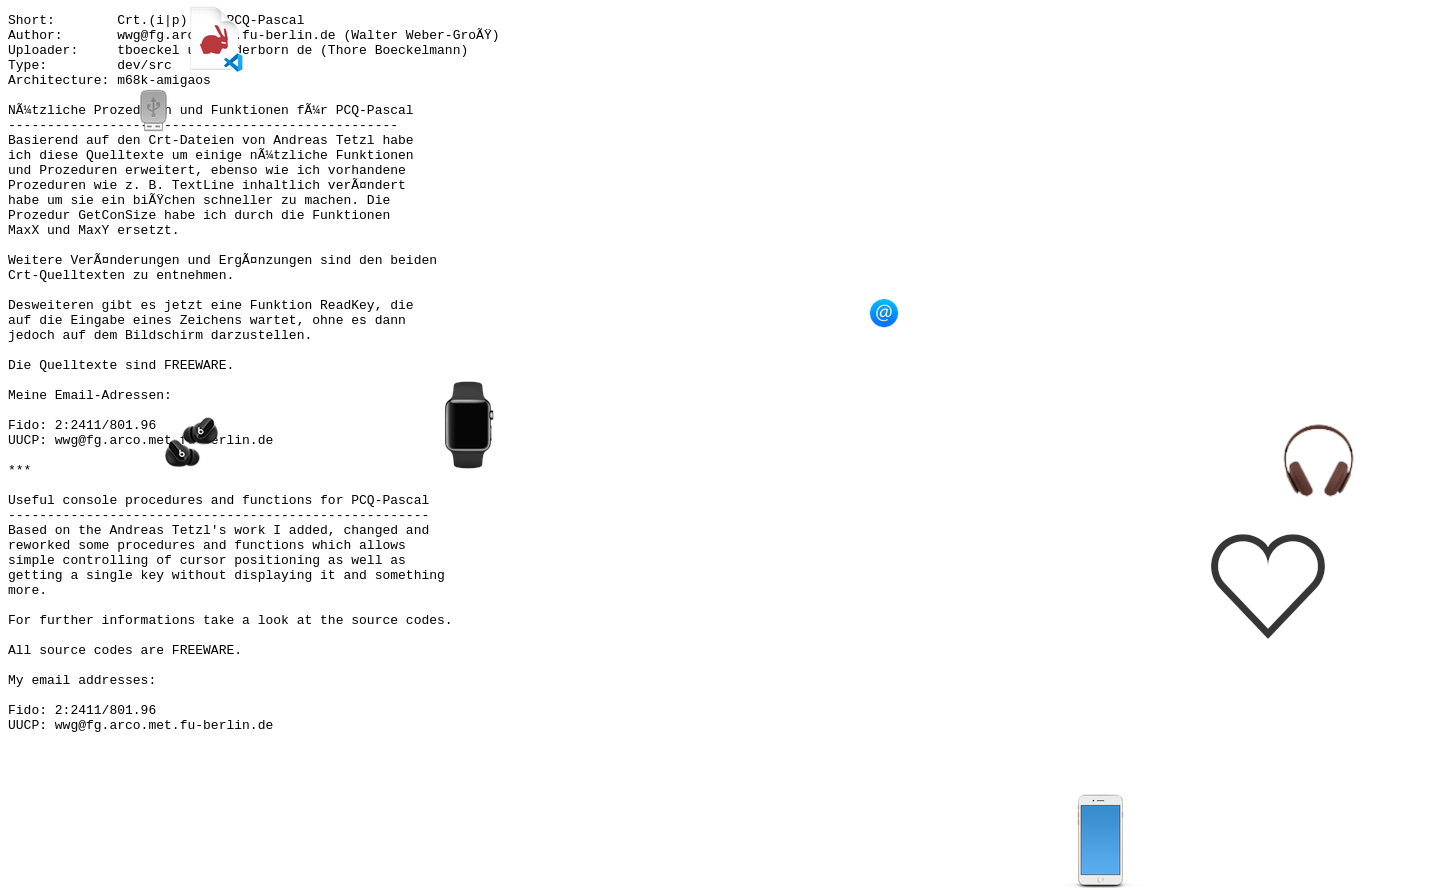 The image size is (1440, 890). Describe the element at coordinates (884, 313) in the screenshot. I see `manage your internet accounts` at that location.